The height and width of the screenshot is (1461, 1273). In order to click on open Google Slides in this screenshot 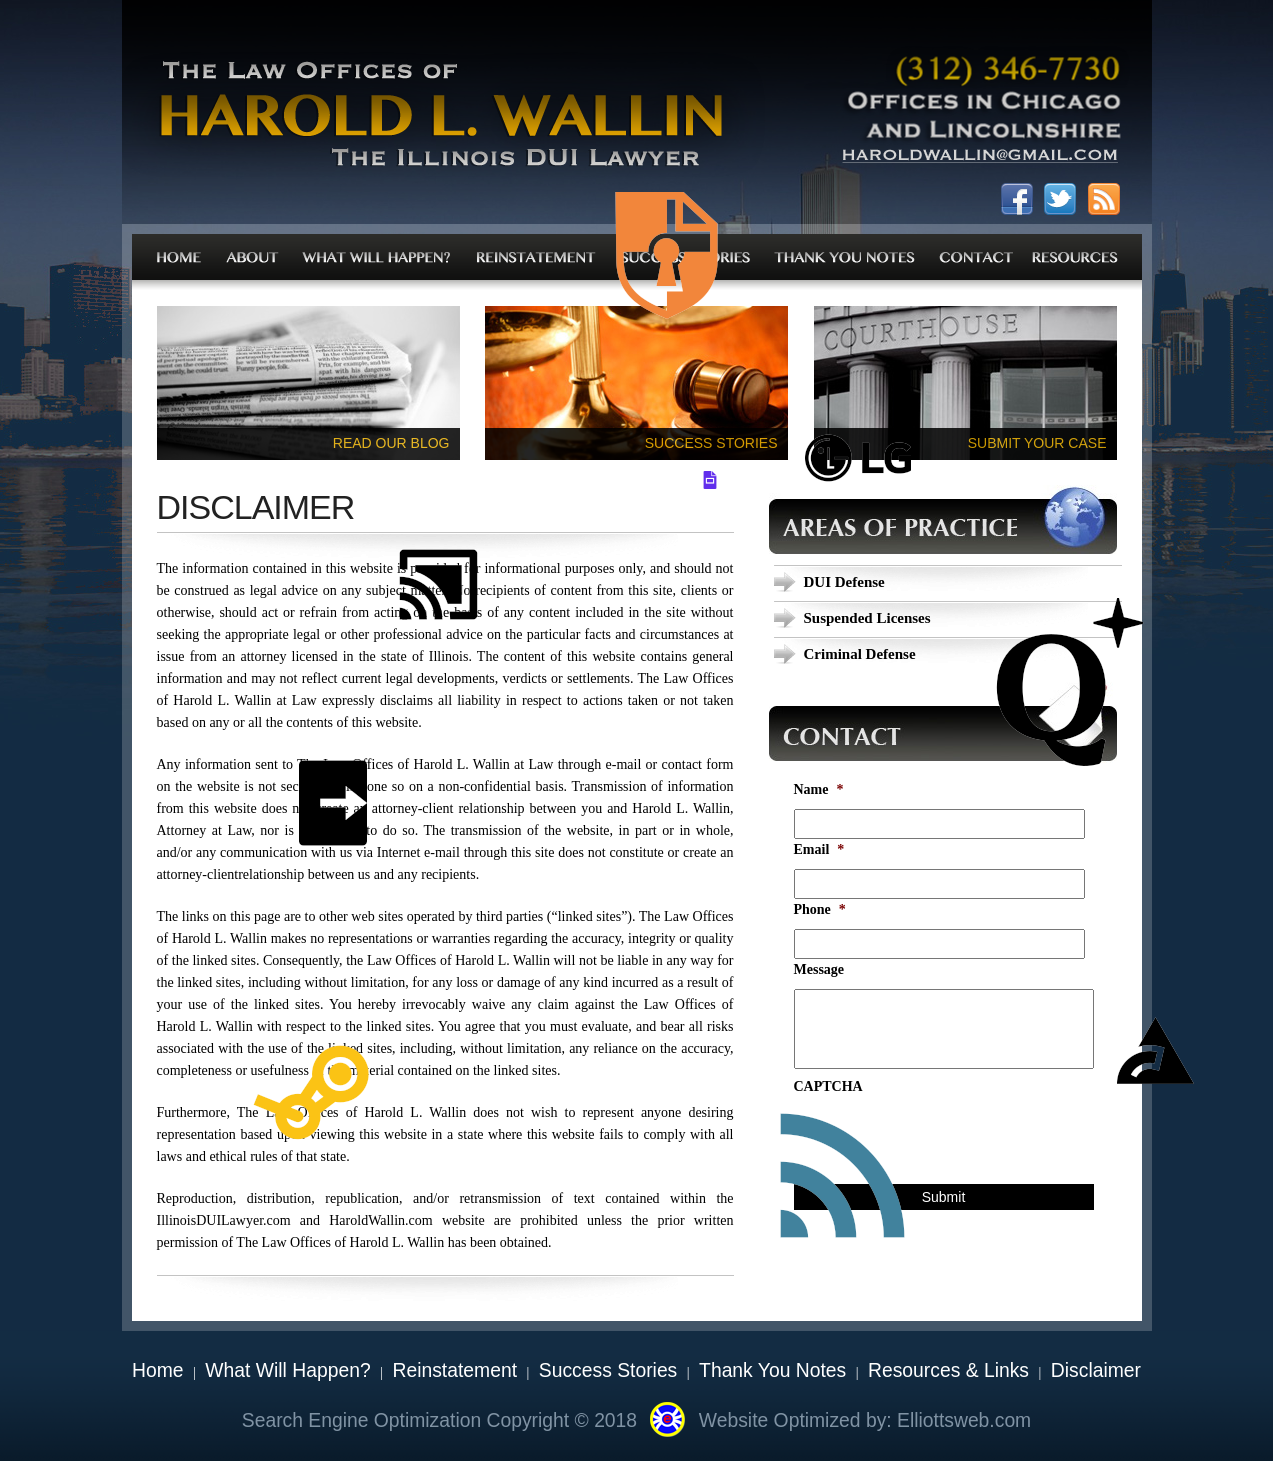, I will do `click(710, 480)`.